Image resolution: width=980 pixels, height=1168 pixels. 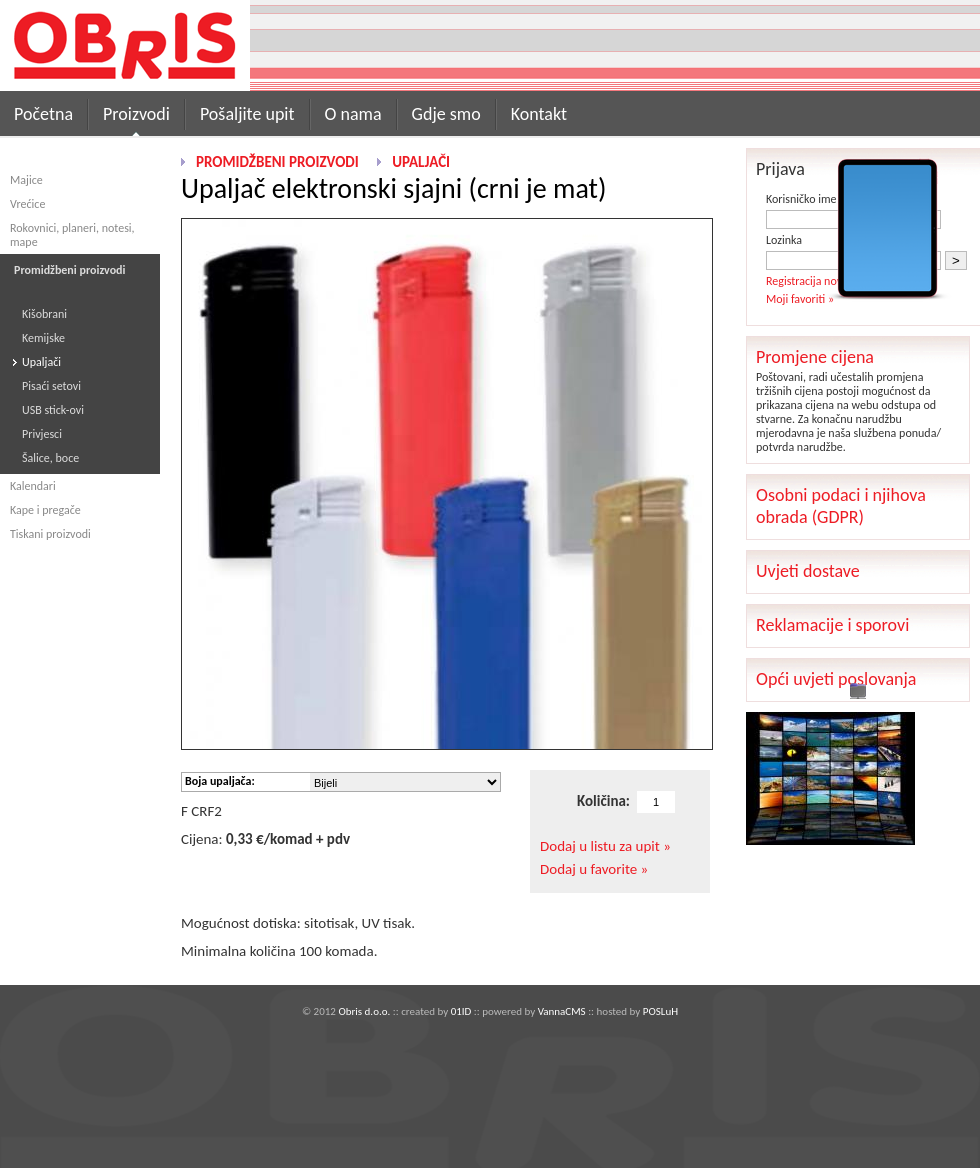 I want to click on connected iPad device, so click(x=887, y=229).